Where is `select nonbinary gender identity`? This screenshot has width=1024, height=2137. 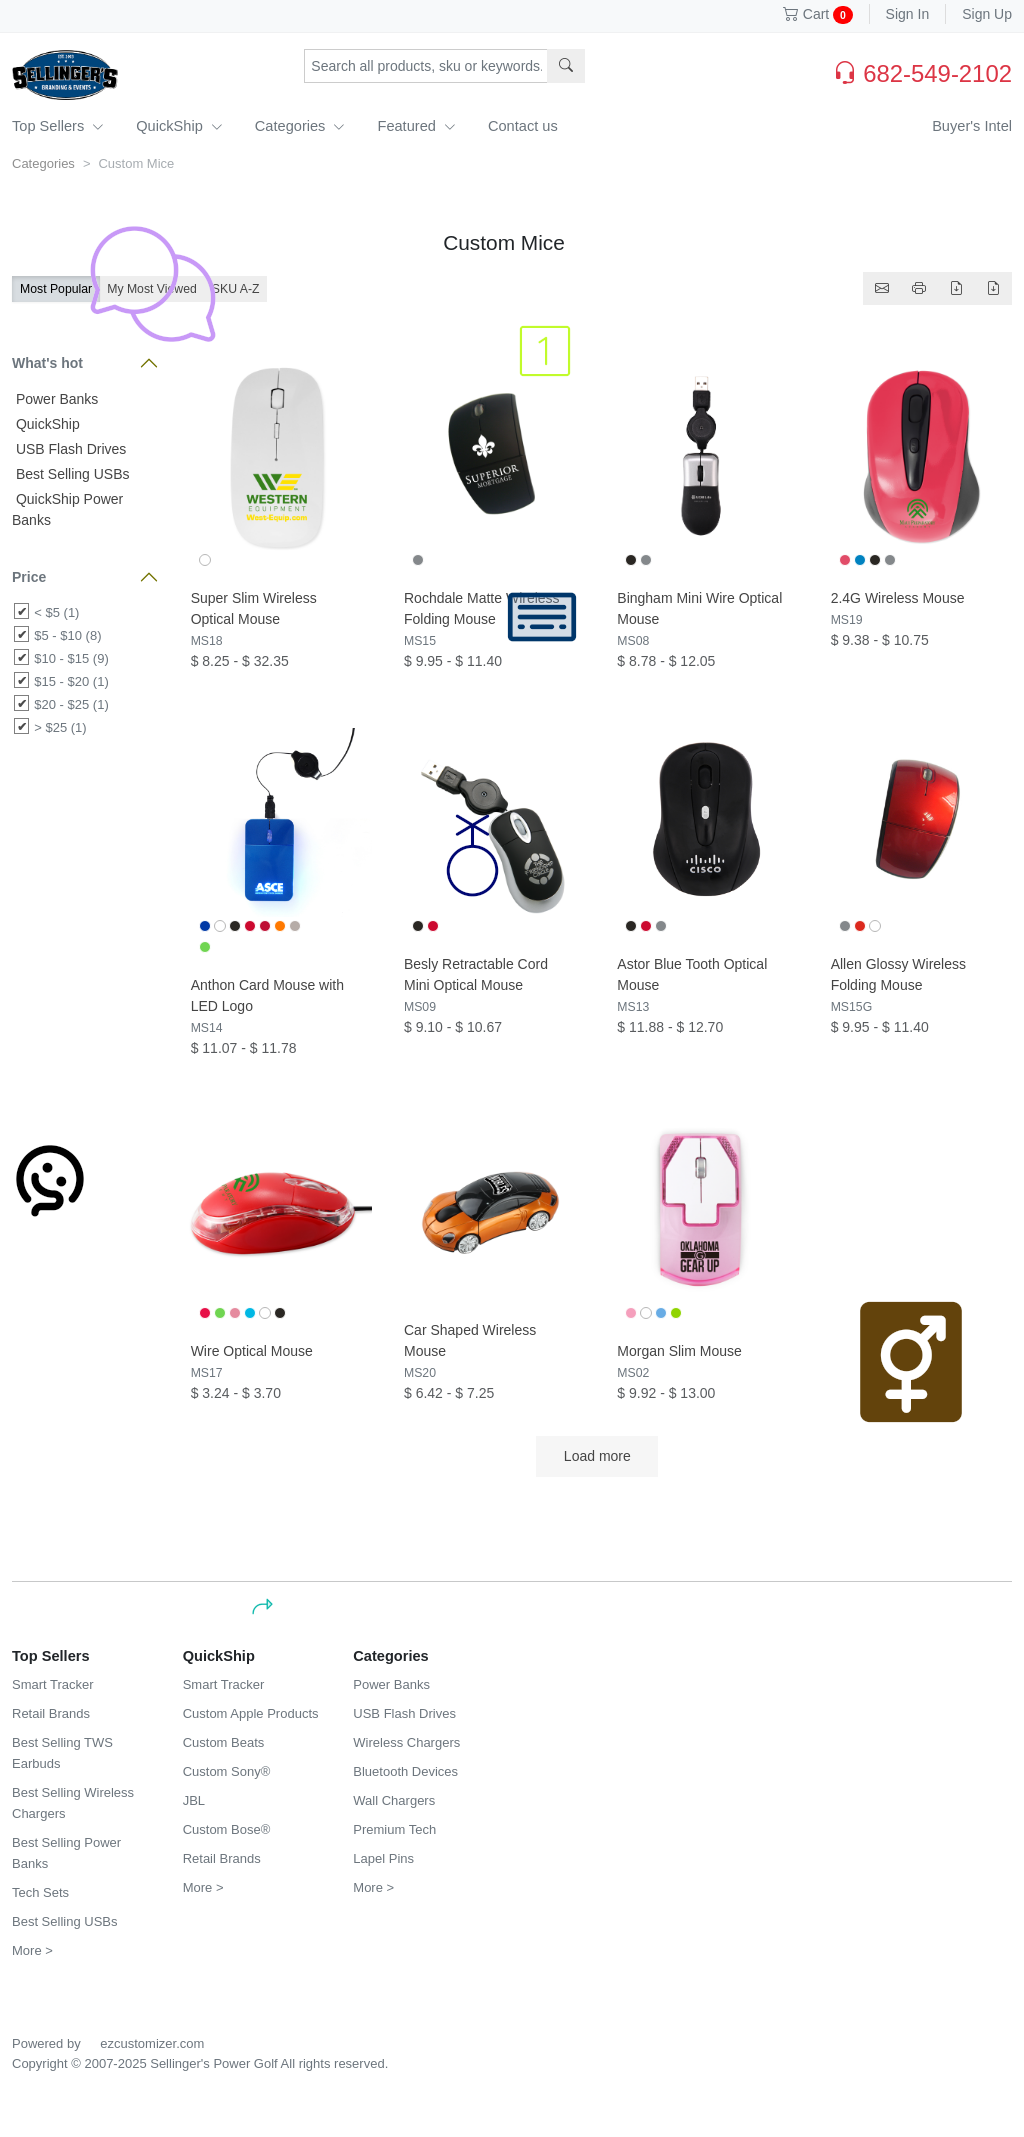
select nonbinary gender identity is located at coordinates (472, 855).